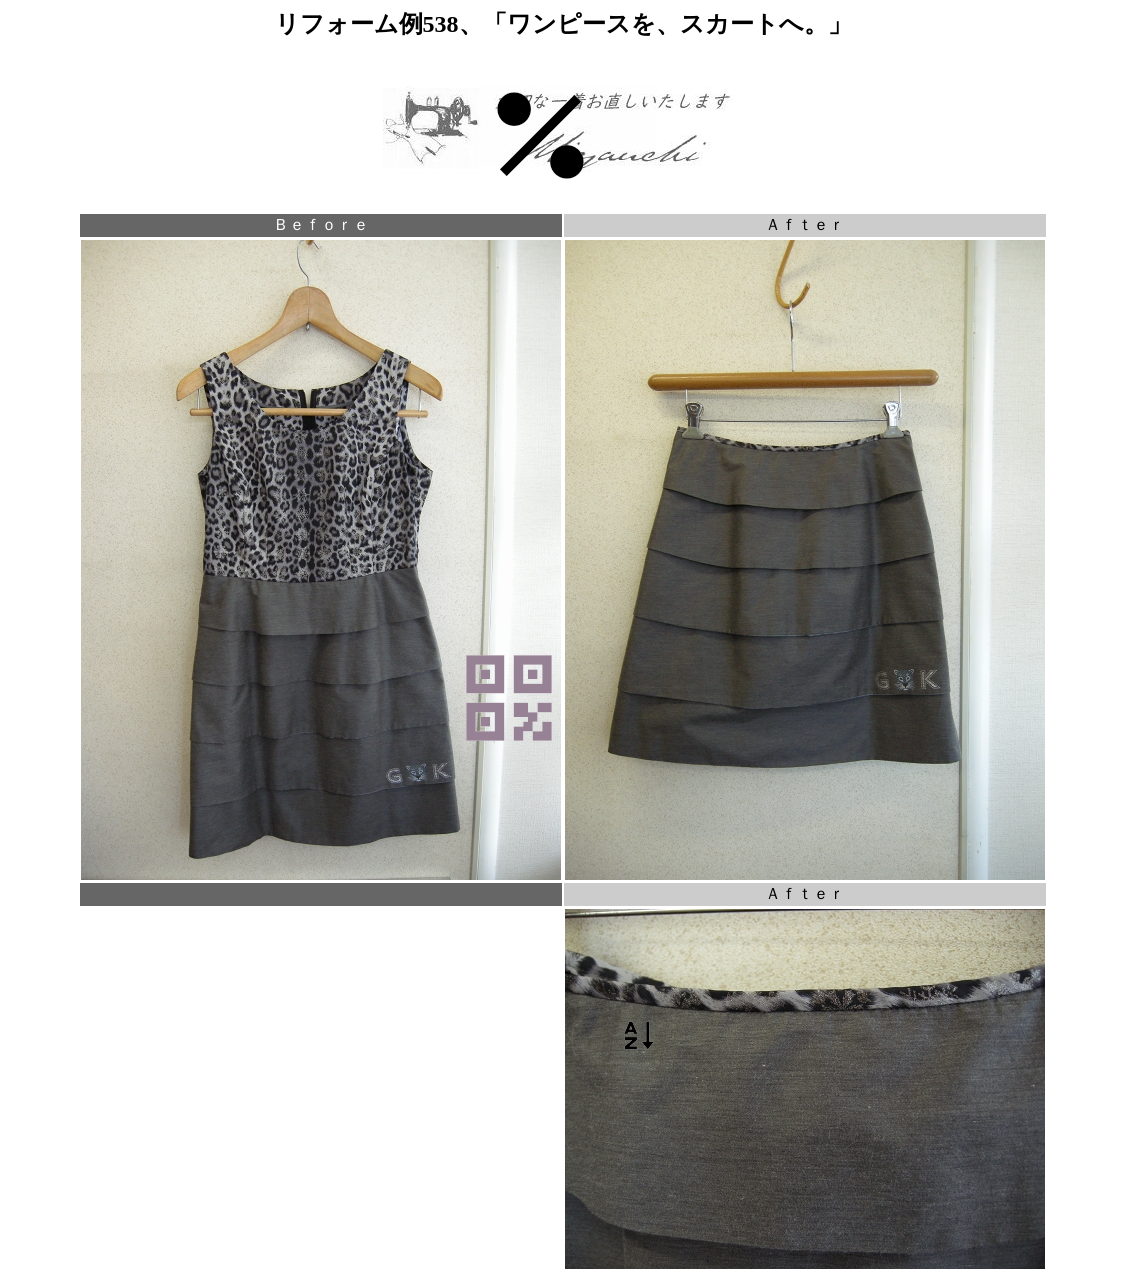  Describe the element at coordinates (638, 1035) in the screenshot. I see `sort items alphabetically from A to Z` at that location.